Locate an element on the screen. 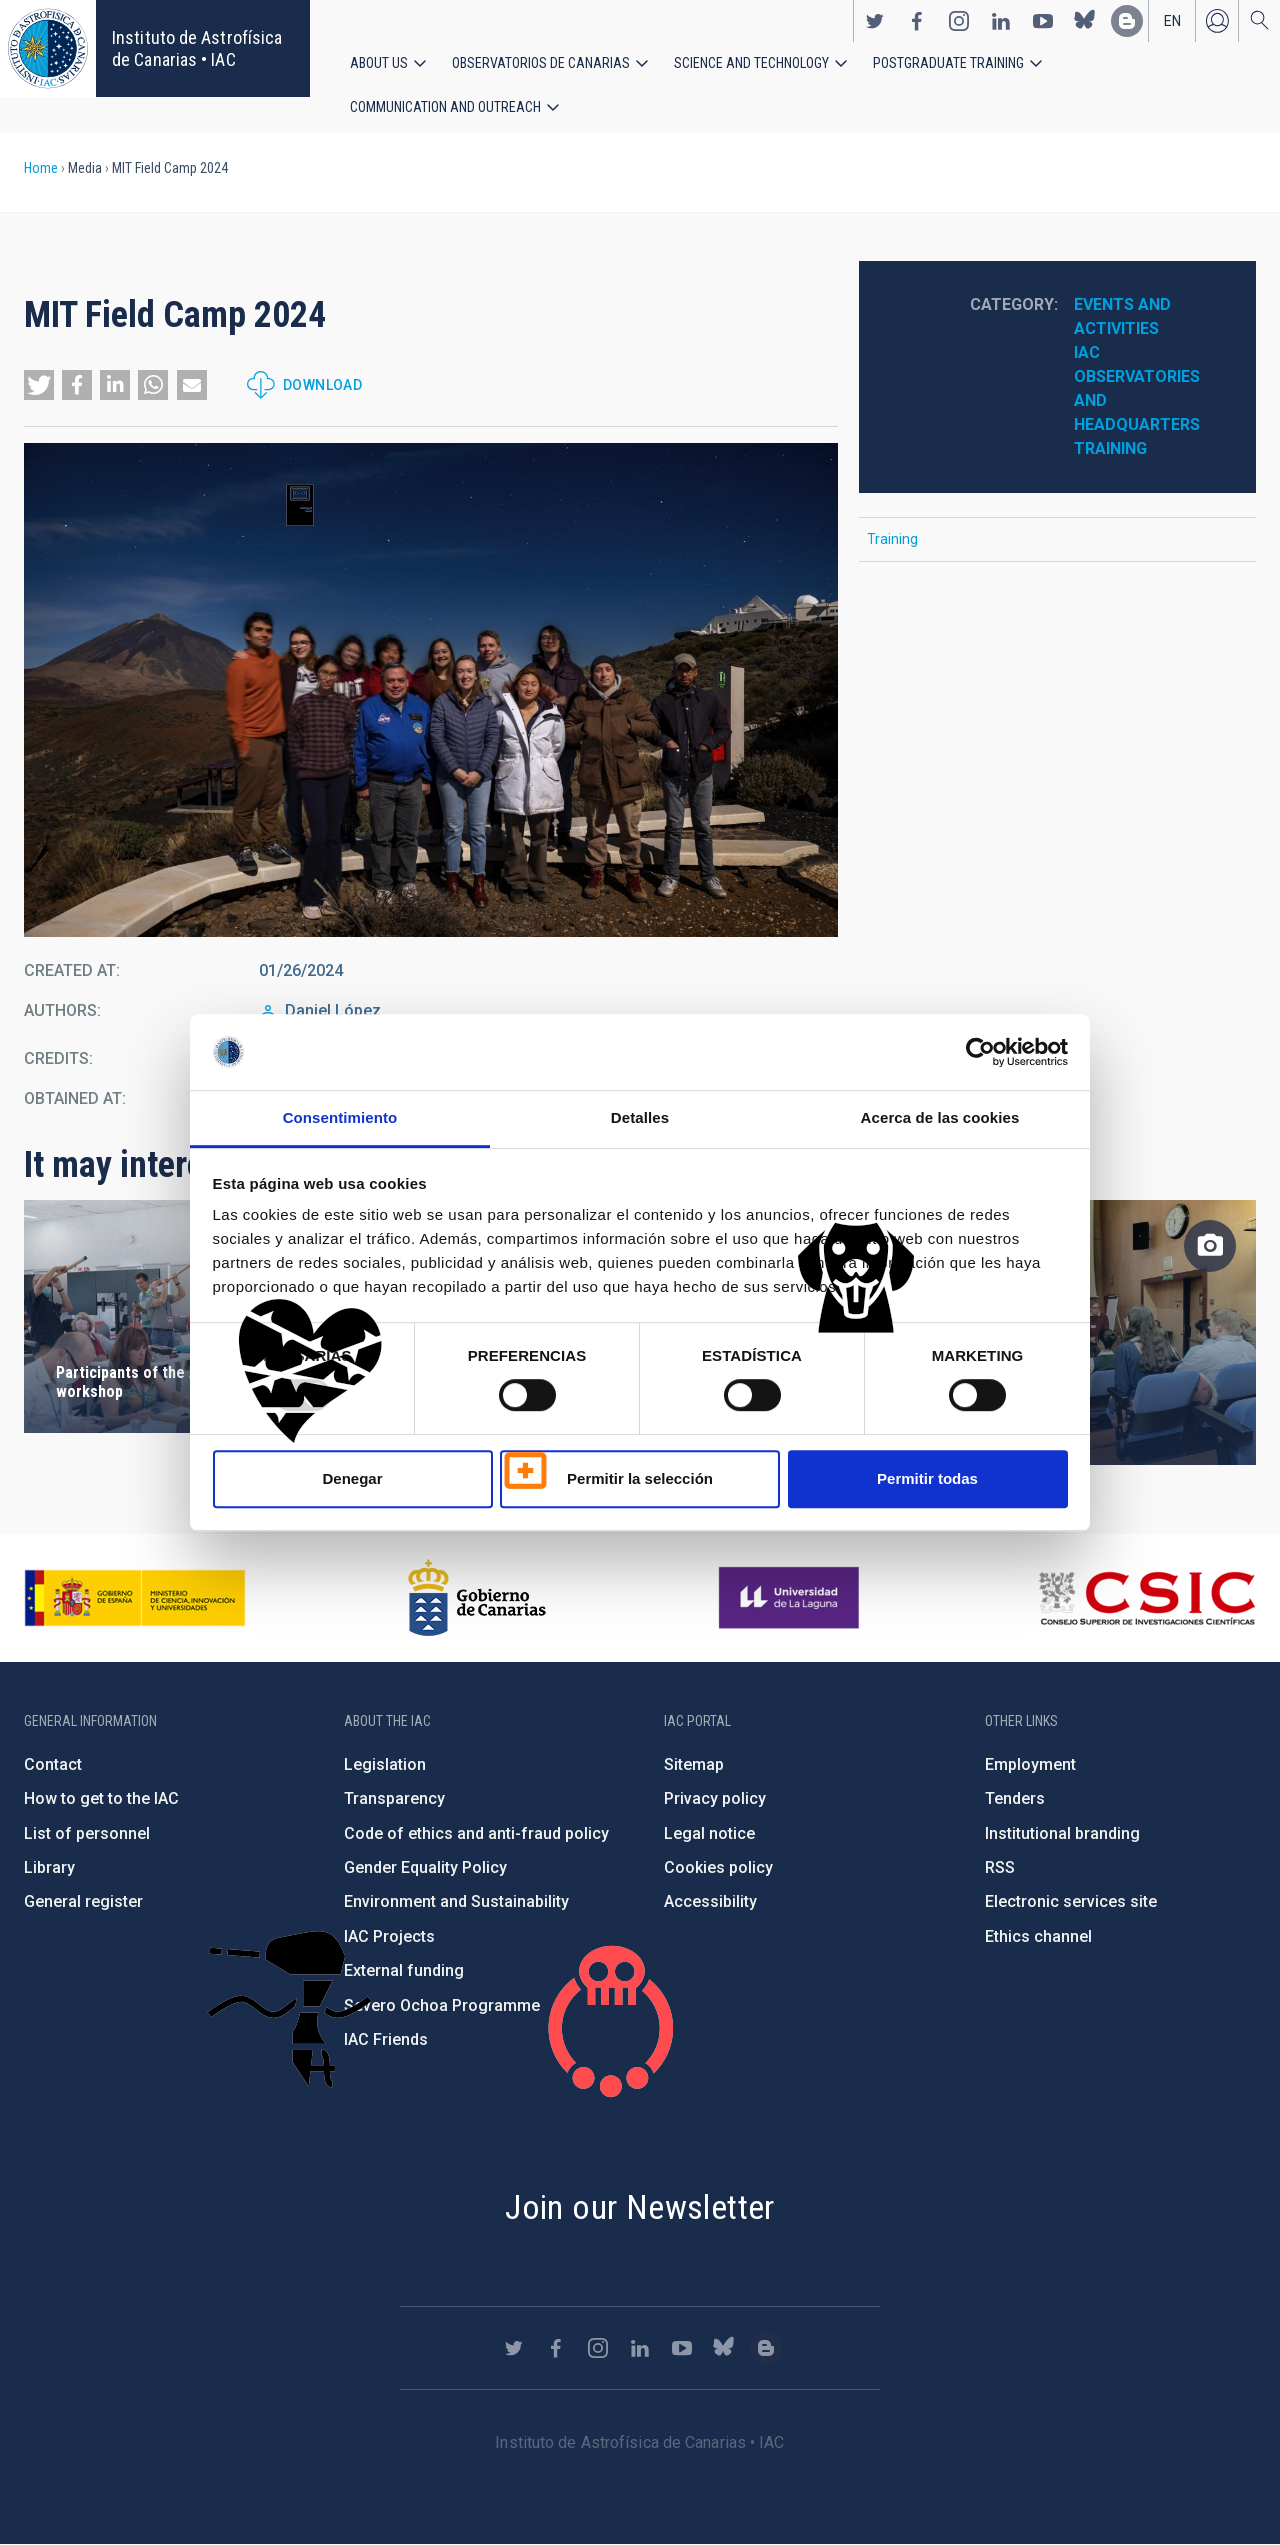  indicates a healing or mending heart status is located at coordinates (310, 1371).